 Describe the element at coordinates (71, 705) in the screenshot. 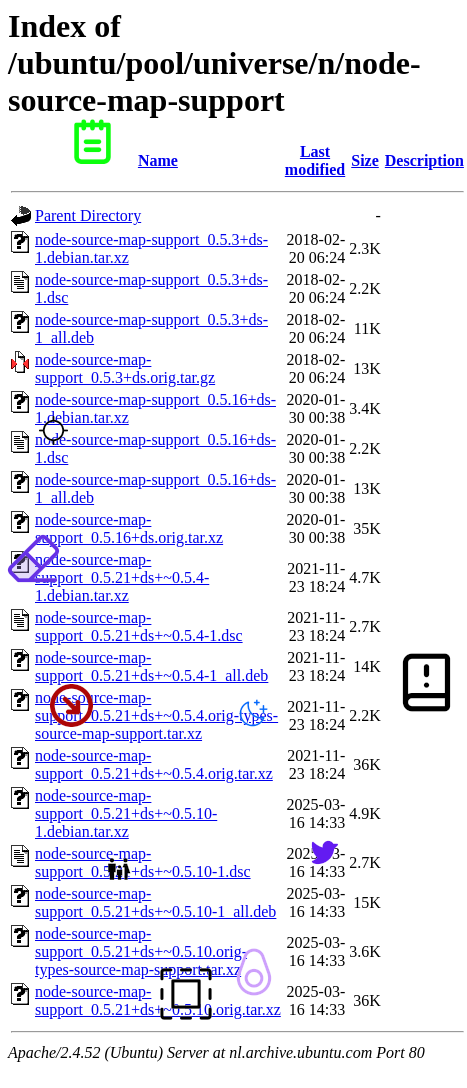

I see `navigate to the next item or section` at that location.